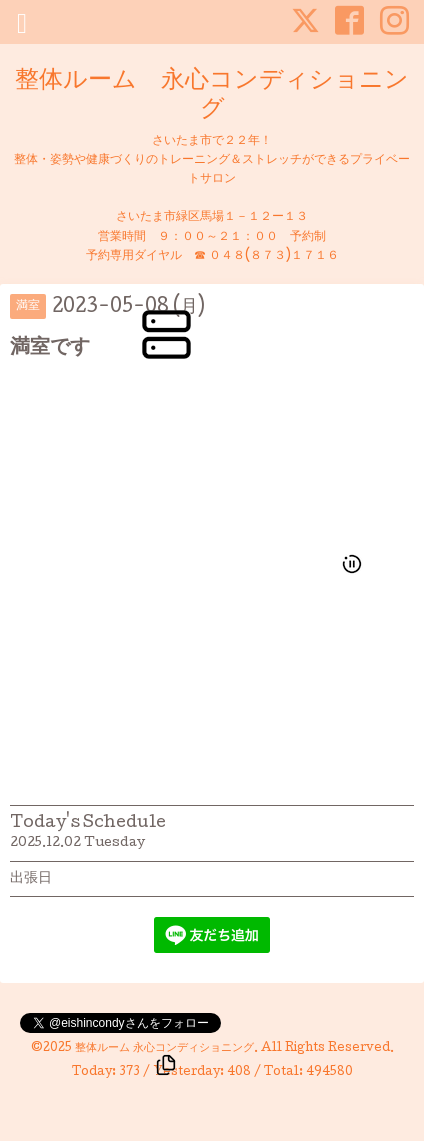 The width and height of the screenshot is (424, 1141). Describe the element at coordinates (166, 334) in the screenshot. I see `access server settings or management` at that location.